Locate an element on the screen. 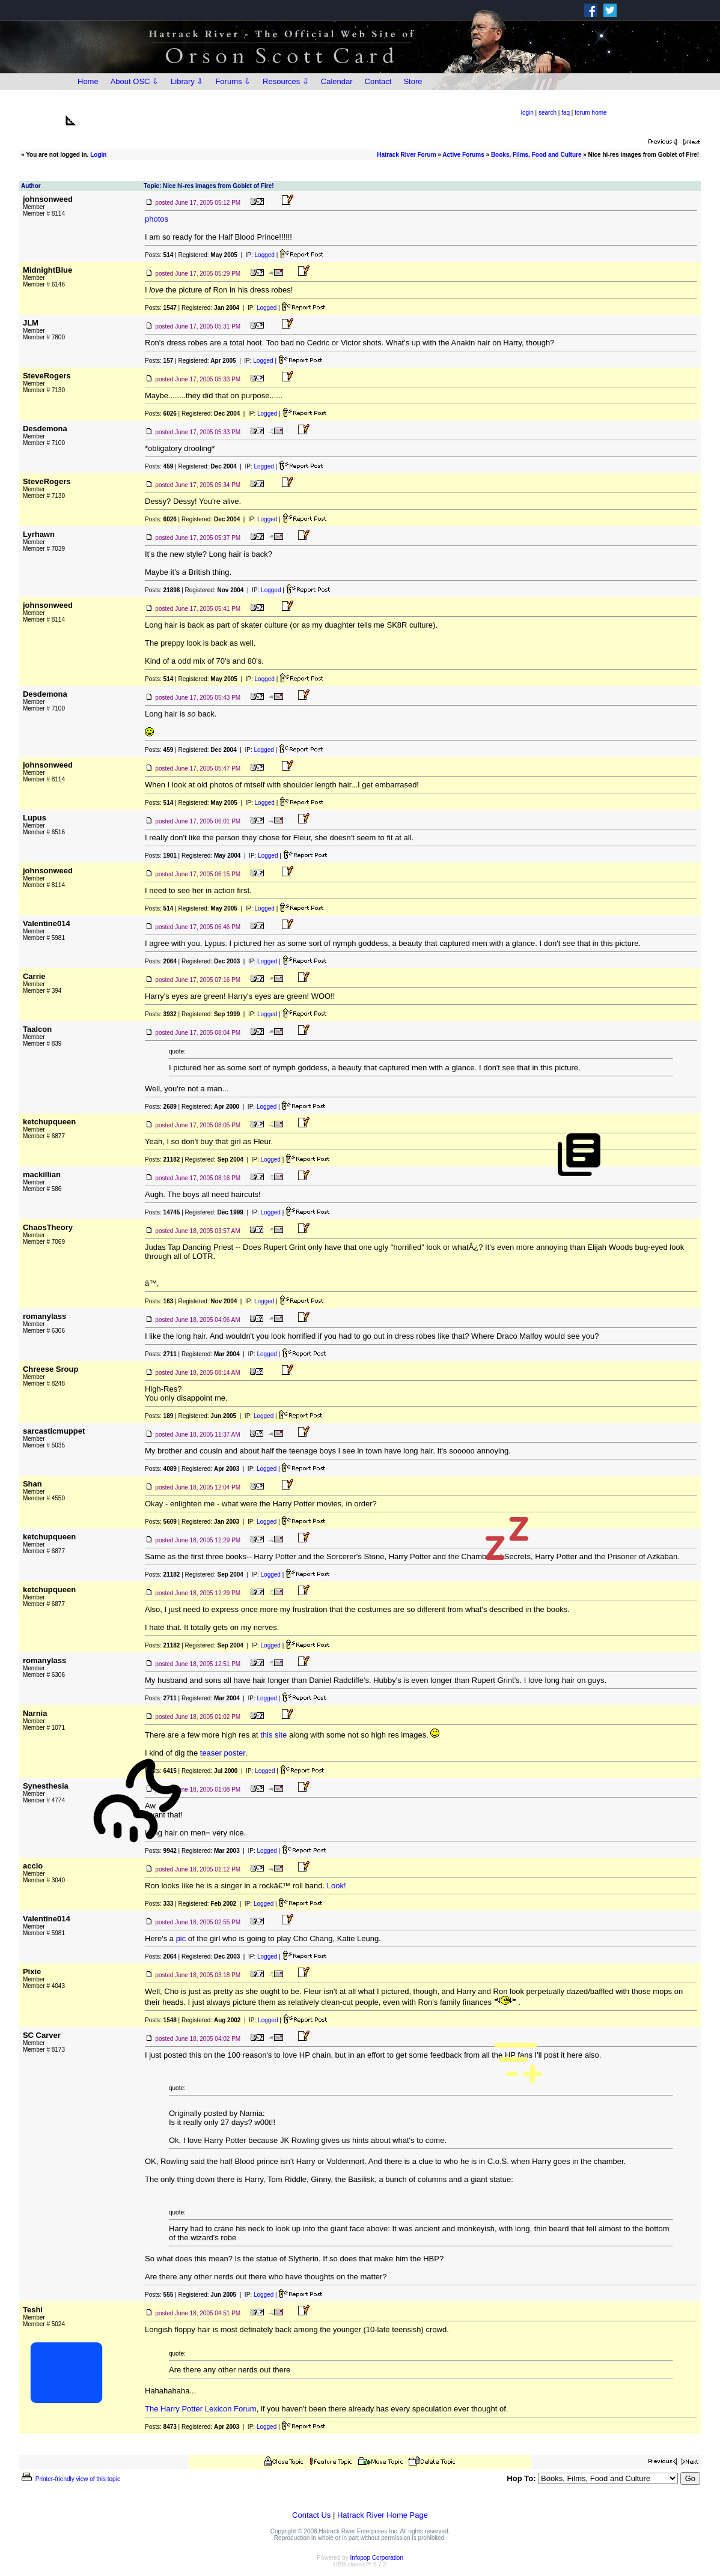 The height and width of the screenshot is (2576, 720). measure area or square footage is located at coordinates (71, 120).